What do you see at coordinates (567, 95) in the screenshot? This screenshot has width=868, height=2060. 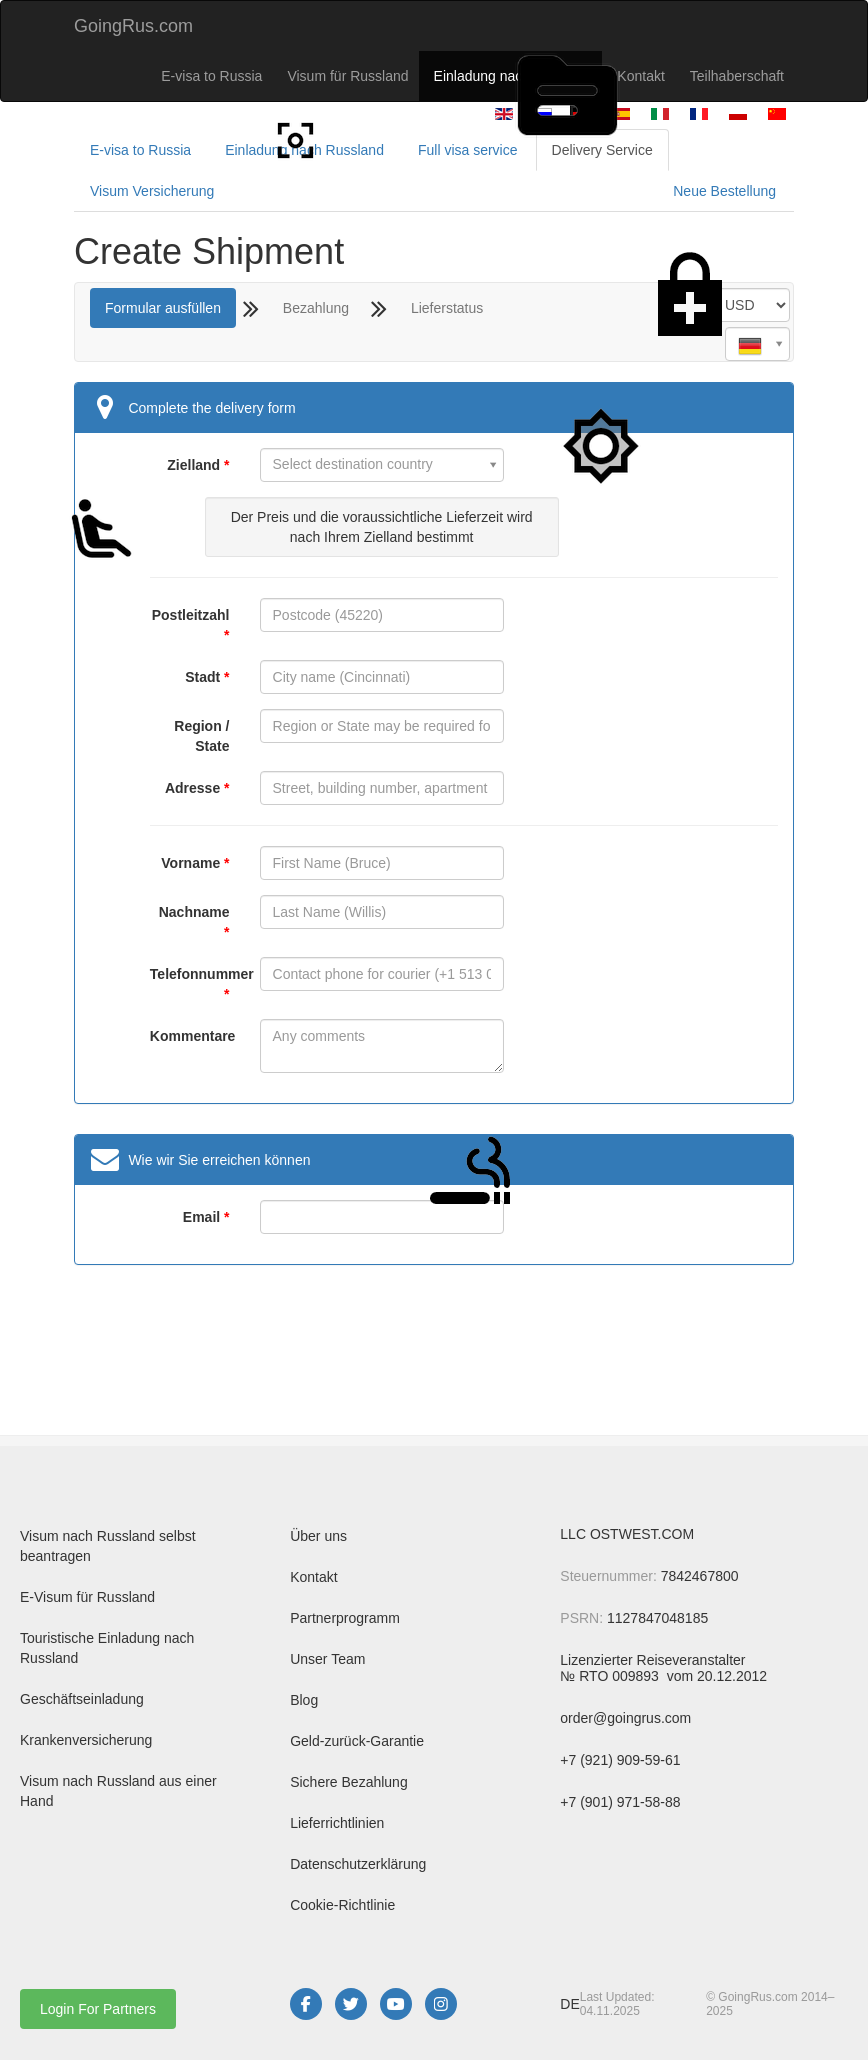 I see `open topic or file folder` at bounding box center [567, 95].